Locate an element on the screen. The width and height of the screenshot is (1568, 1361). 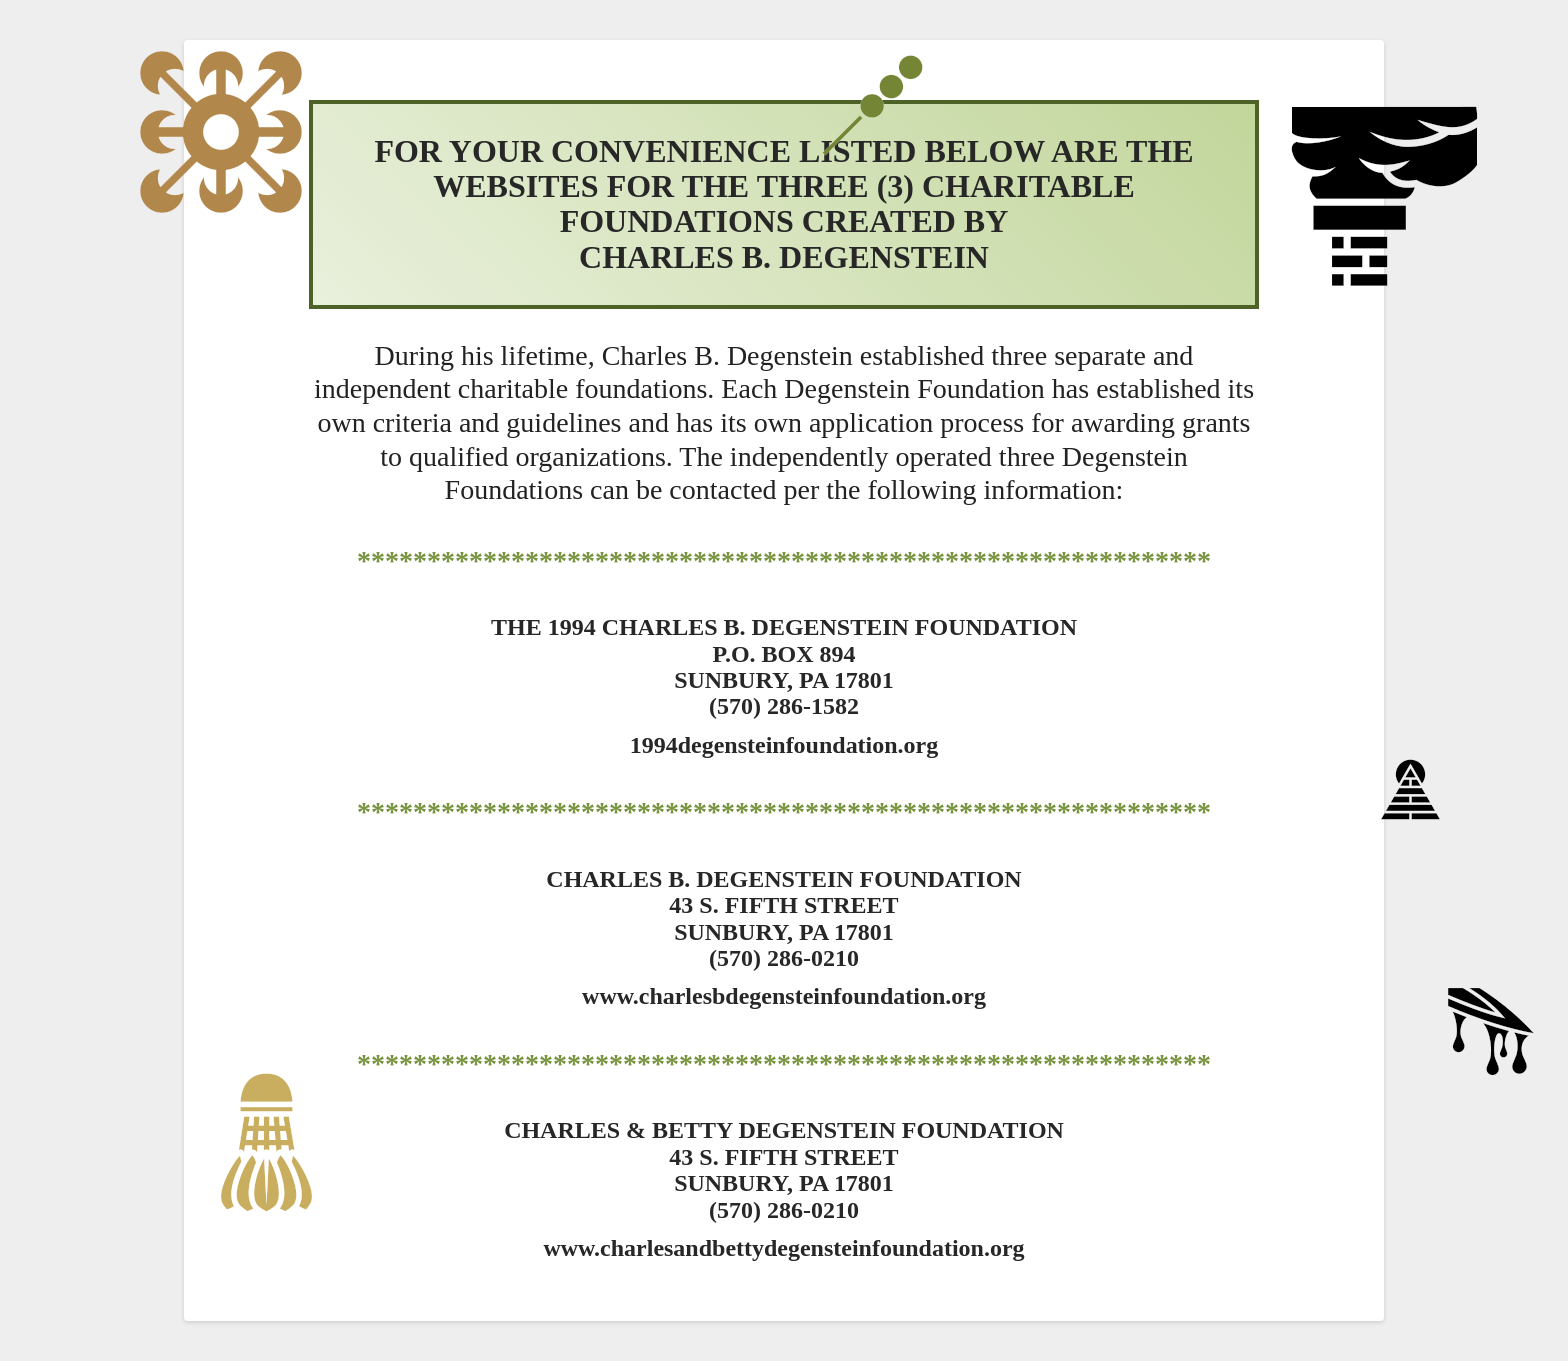
view historical landmarks or monuments is located at coordinates (1410, 789).